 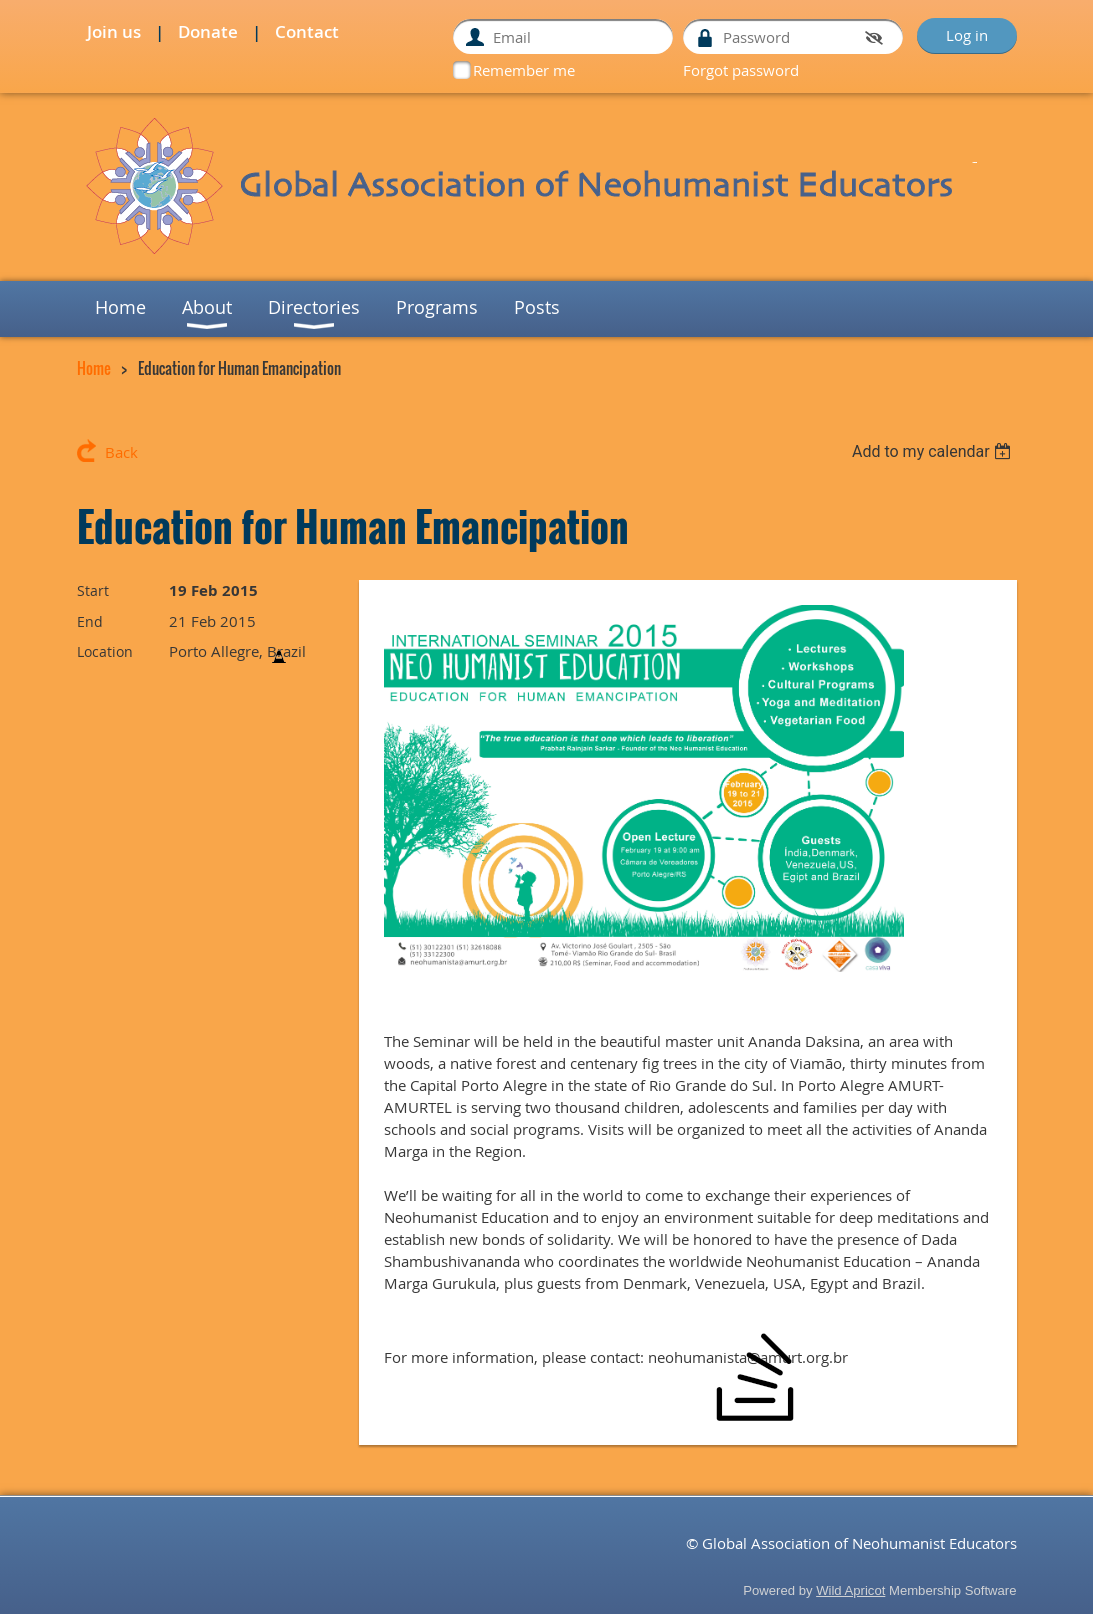 I want to click on visit stack overflow for developer help, so click(x=755, y=1379).